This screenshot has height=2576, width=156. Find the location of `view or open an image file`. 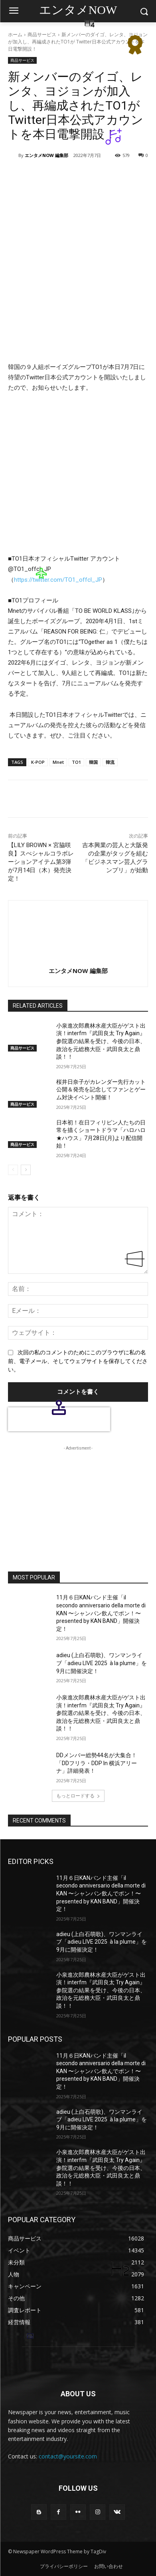

view or open an image file is located at coordinates (30, 2336).